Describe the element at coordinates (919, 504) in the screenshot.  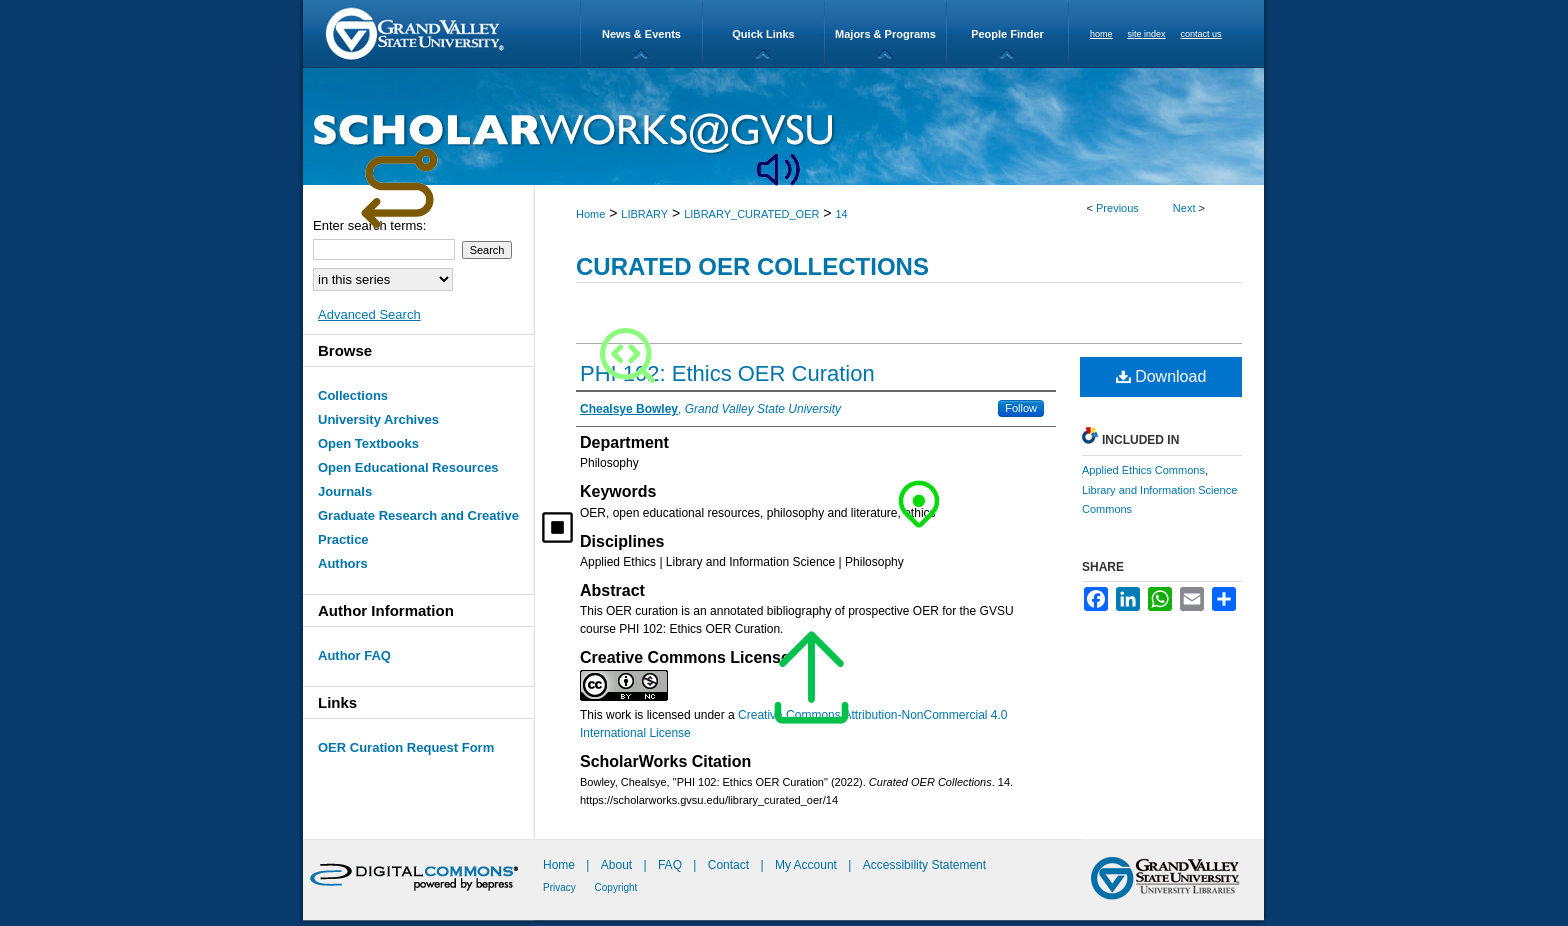
I see `view or set your current location` at that location.